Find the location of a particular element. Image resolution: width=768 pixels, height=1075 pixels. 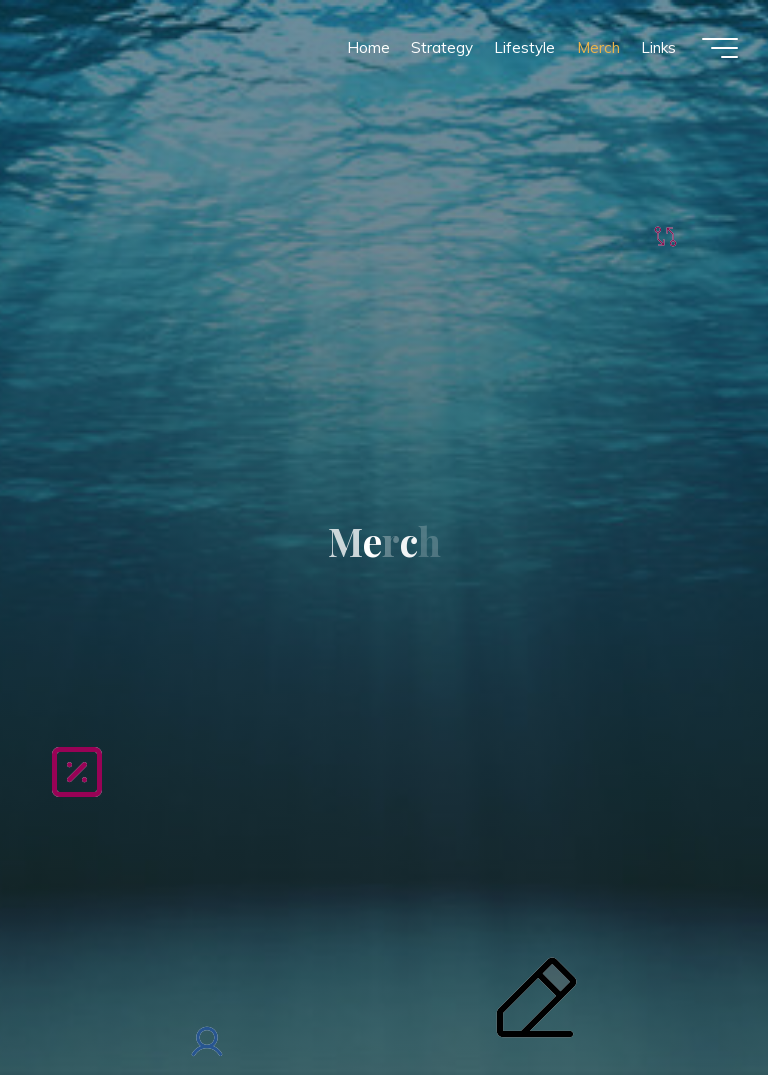

edit text or content is located at coordinates (535, 999).